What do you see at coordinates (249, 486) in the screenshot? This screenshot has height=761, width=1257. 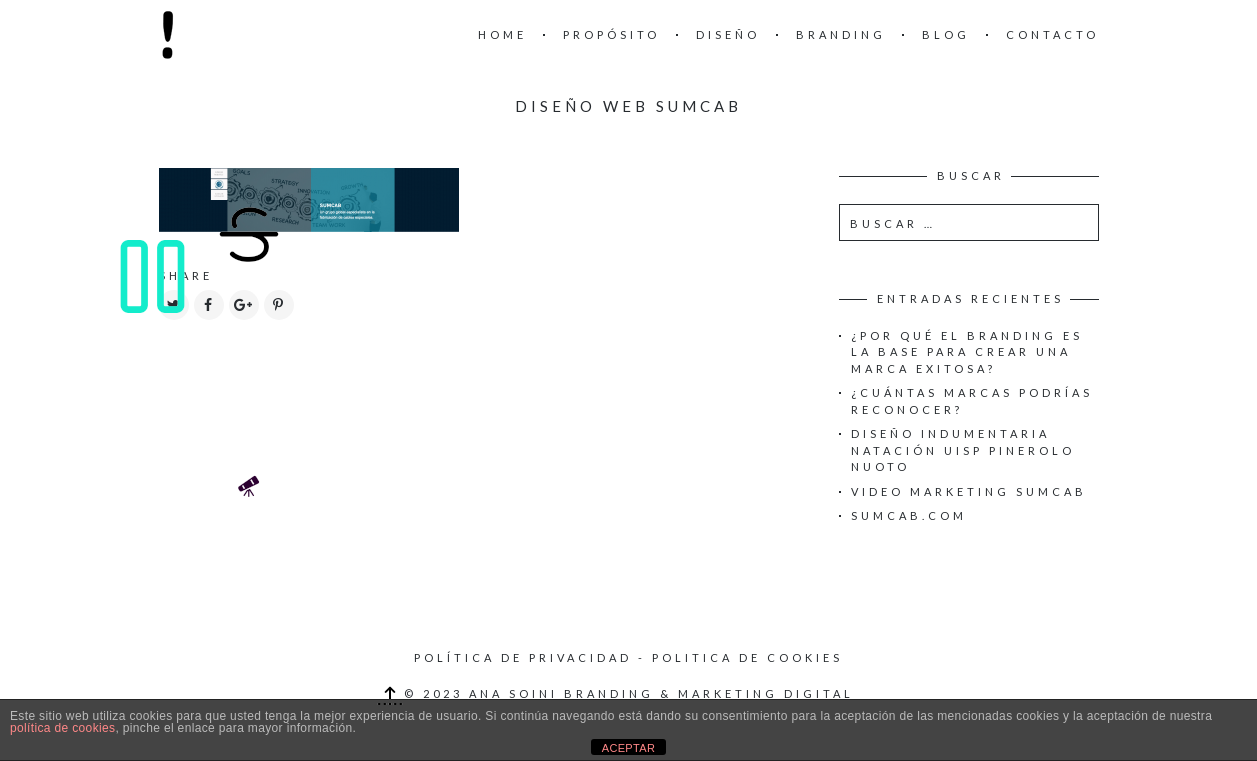 I see `explore or discover new content` at bounding box center [249, 486].